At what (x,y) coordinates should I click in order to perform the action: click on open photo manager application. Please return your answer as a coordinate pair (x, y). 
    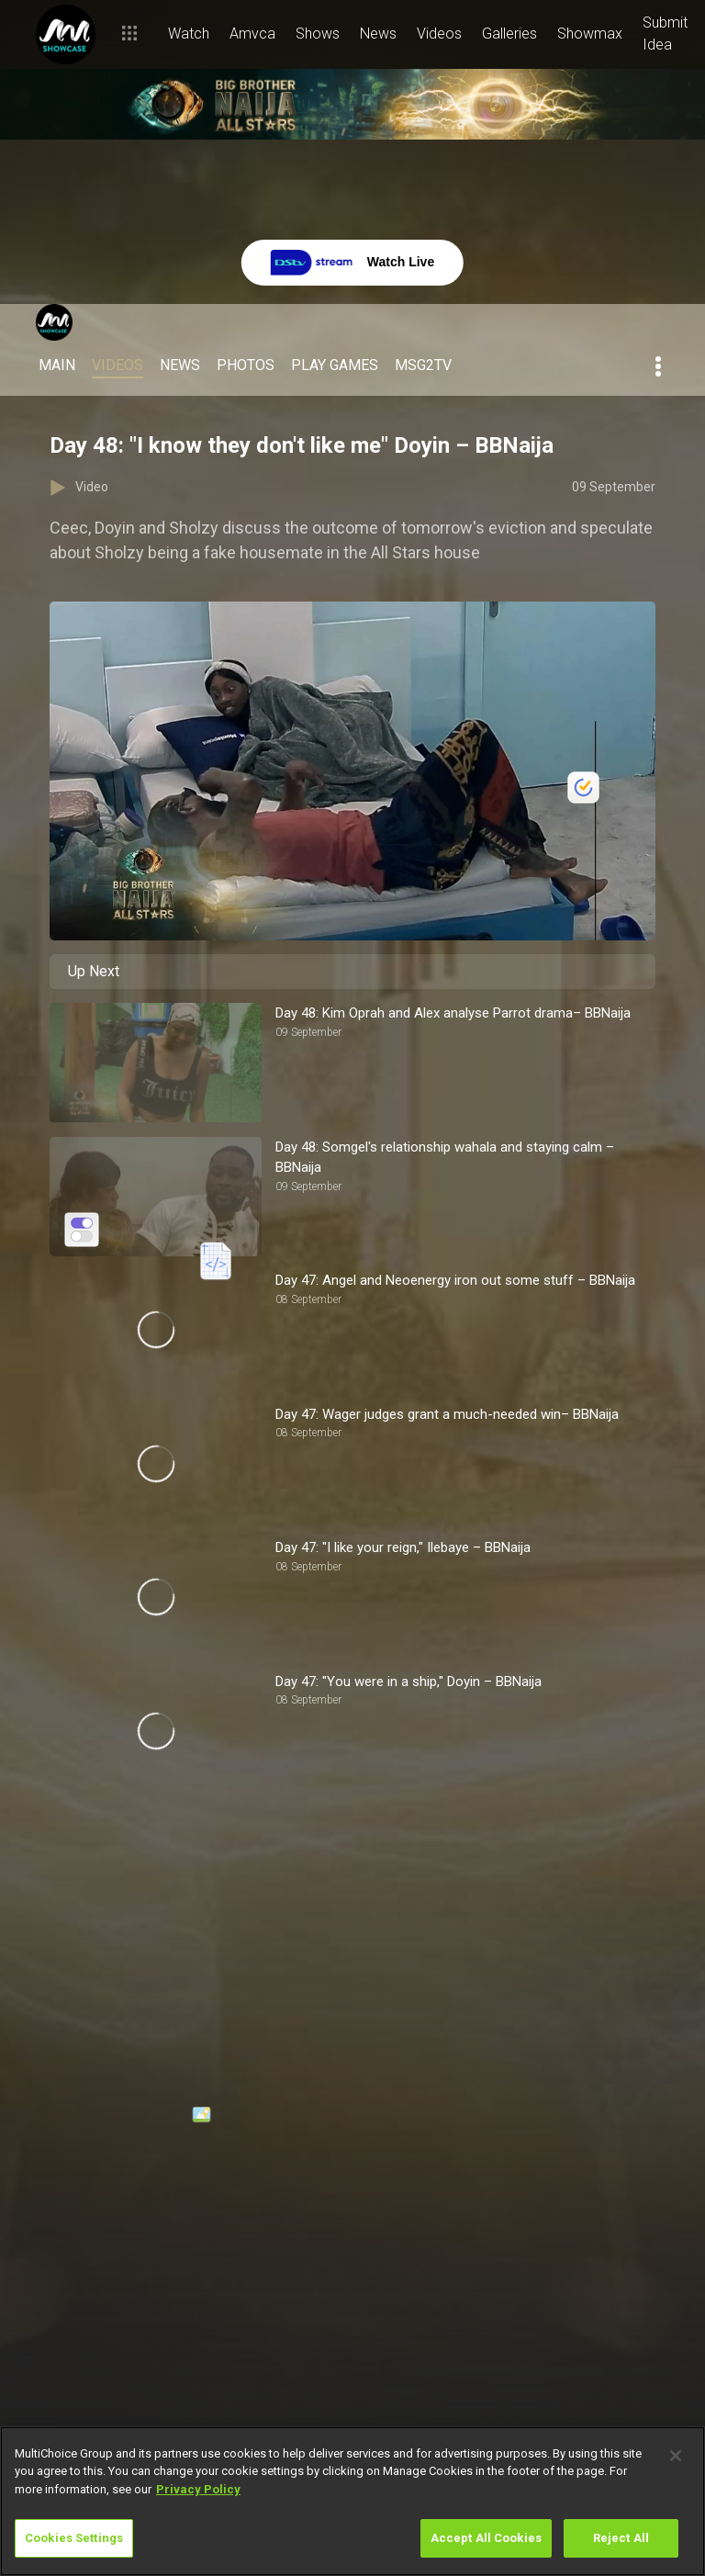
    Looking at the image, I should click on (201, 2114).